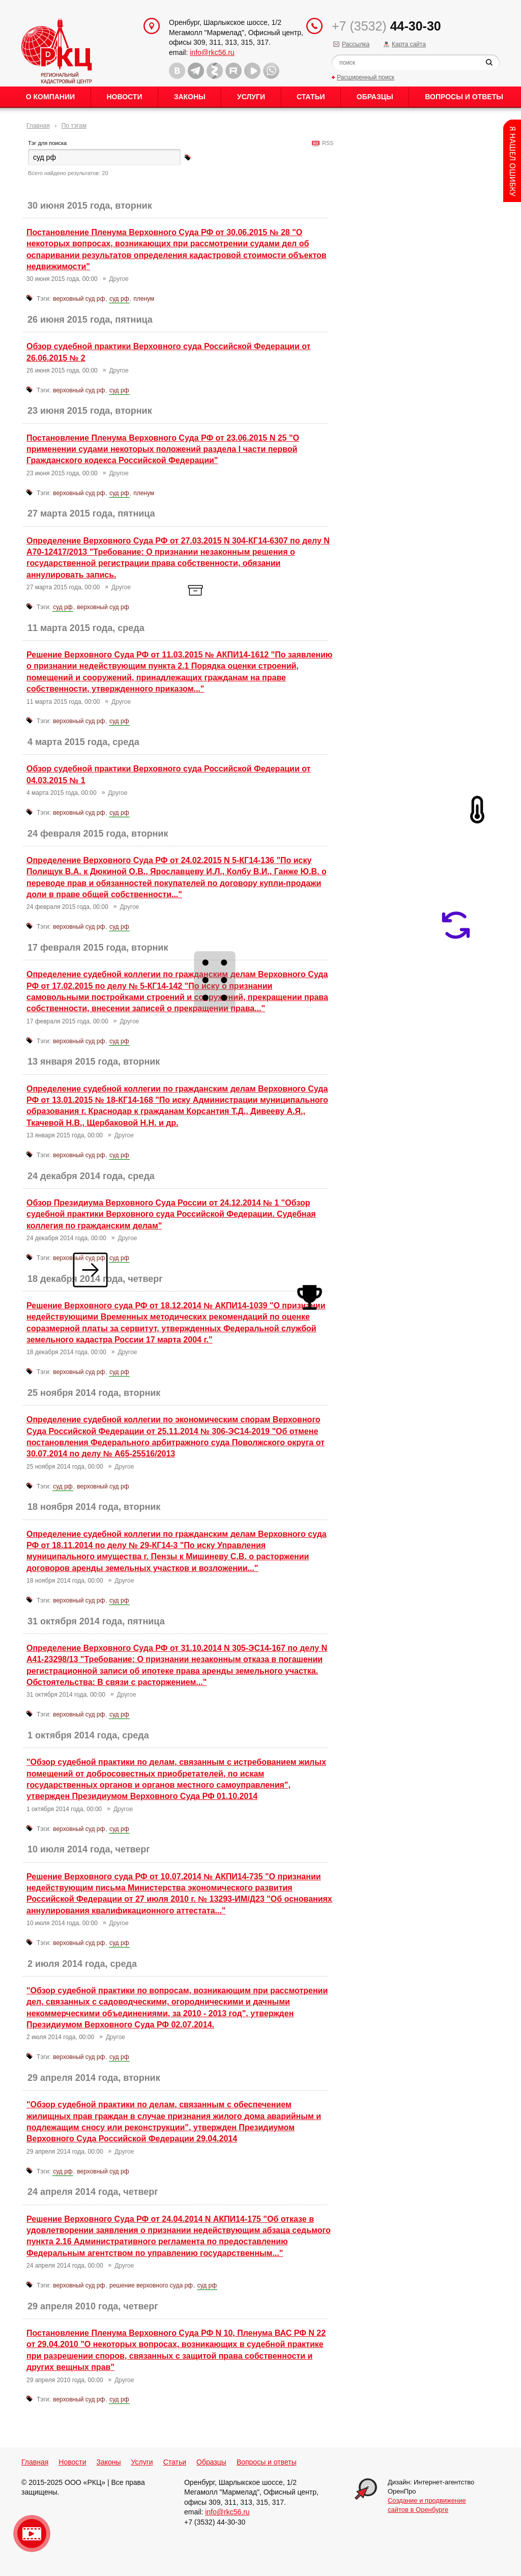 Image resolution: width=521 pixels, height=2576 pixels. I want to click on refresh or reload content, so click(456, 925).